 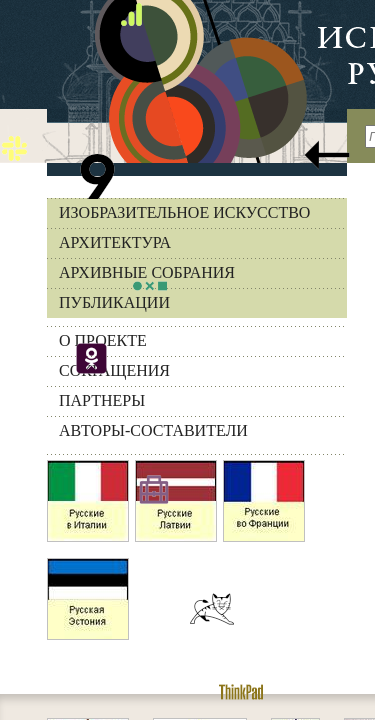 What do you see at coordinates (154, 491) in the screenshot?
I see `access work or business documents` at bounding box center [154, 491].